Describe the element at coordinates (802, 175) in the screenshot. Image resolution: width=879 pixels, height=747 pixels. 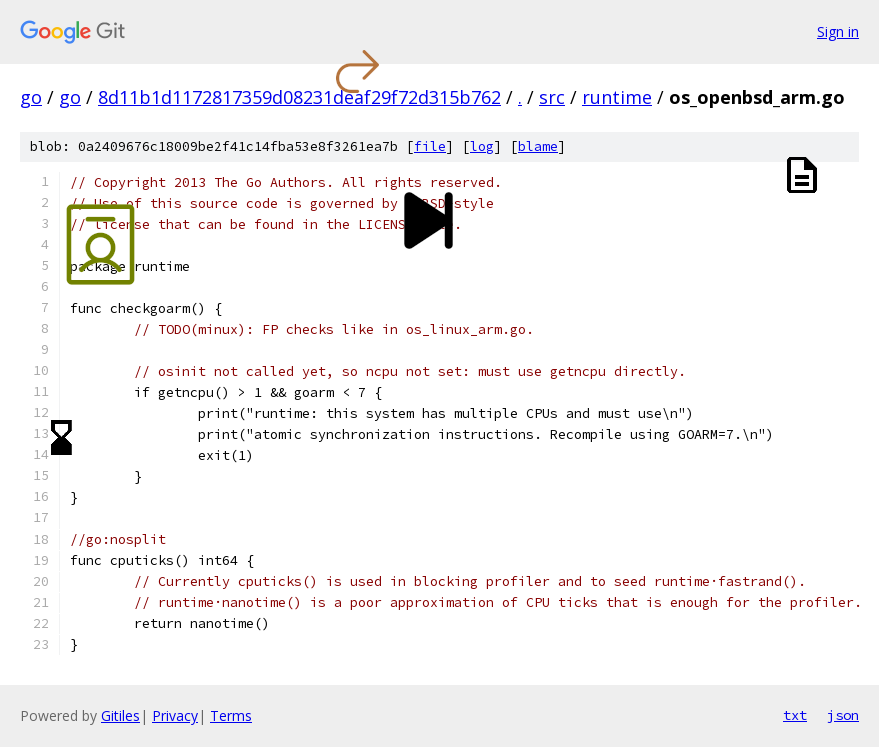
I see `view document details` at that location.